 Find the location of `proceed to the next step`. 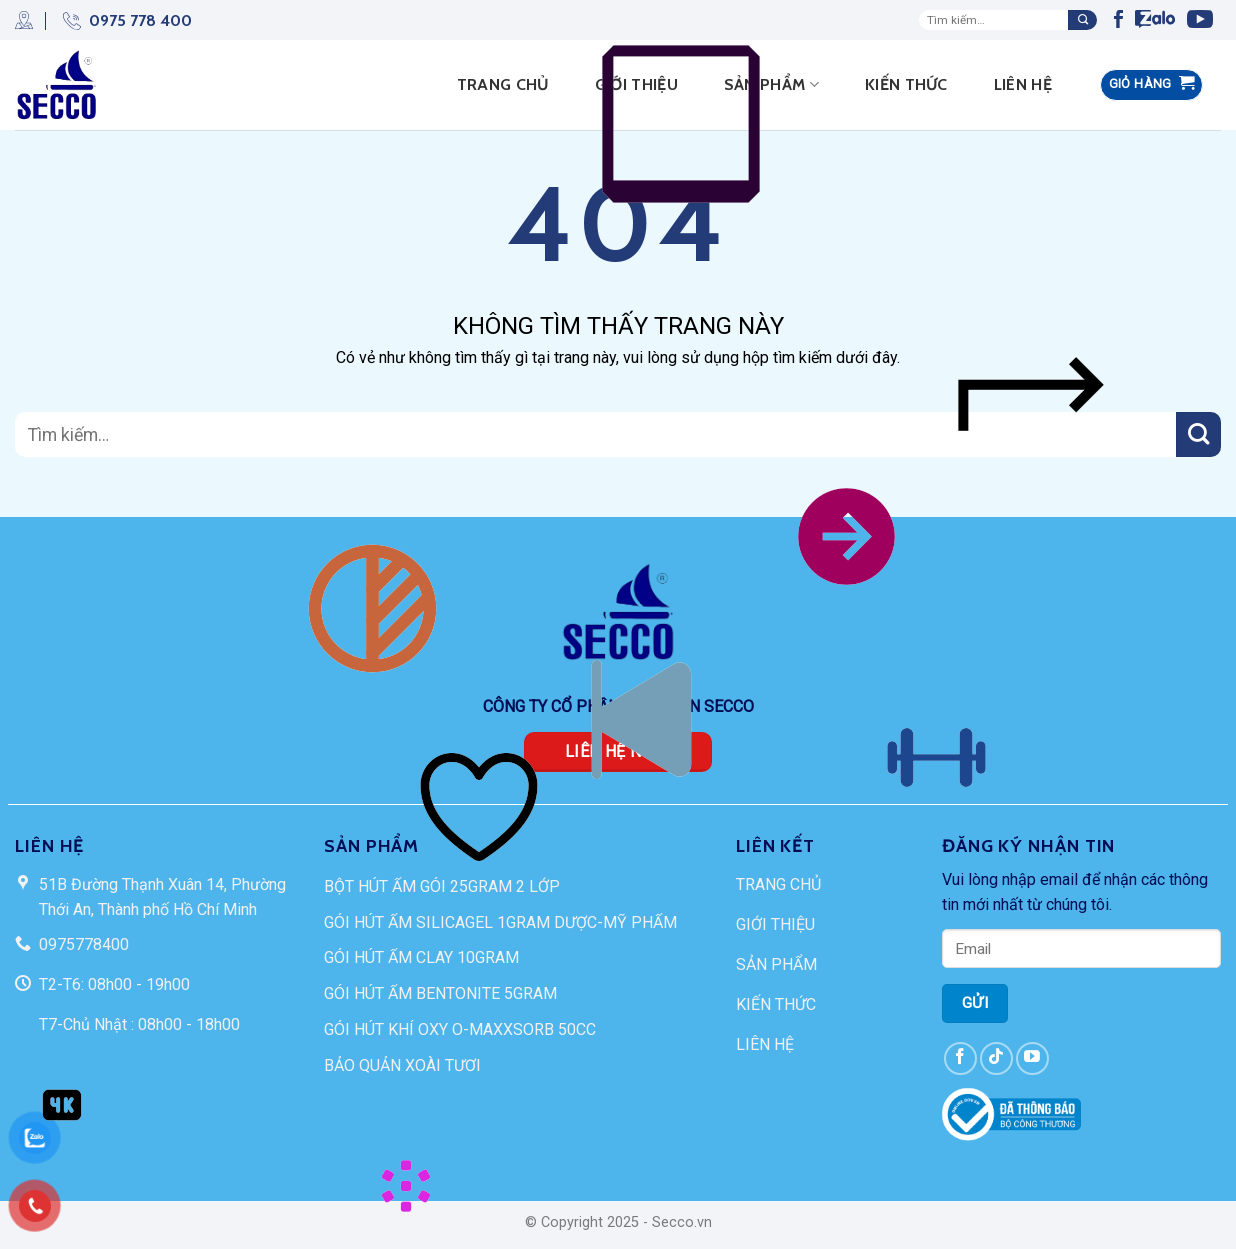

proceed to the next step is located at coordinates (846, 536).